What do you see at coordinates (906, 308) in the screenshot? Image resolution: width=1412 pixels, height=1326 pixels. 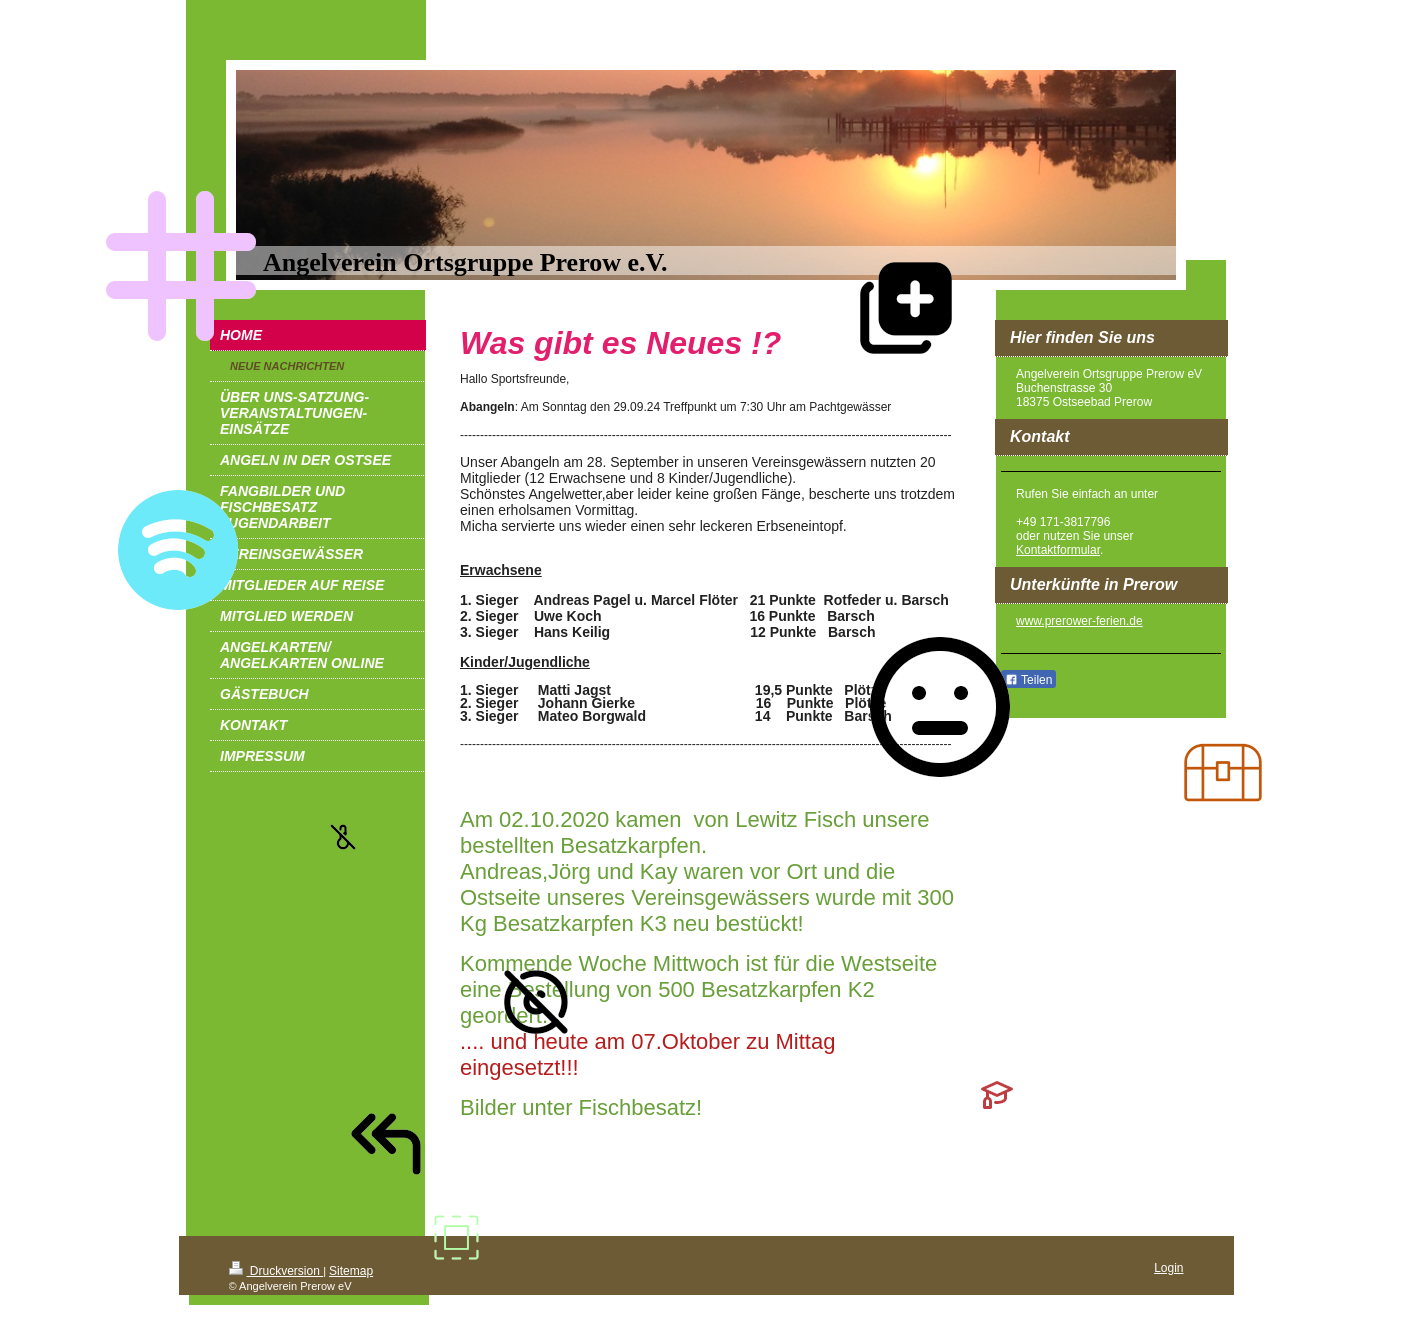 I see `add a new item to your library` at bounding box center [906, 308].